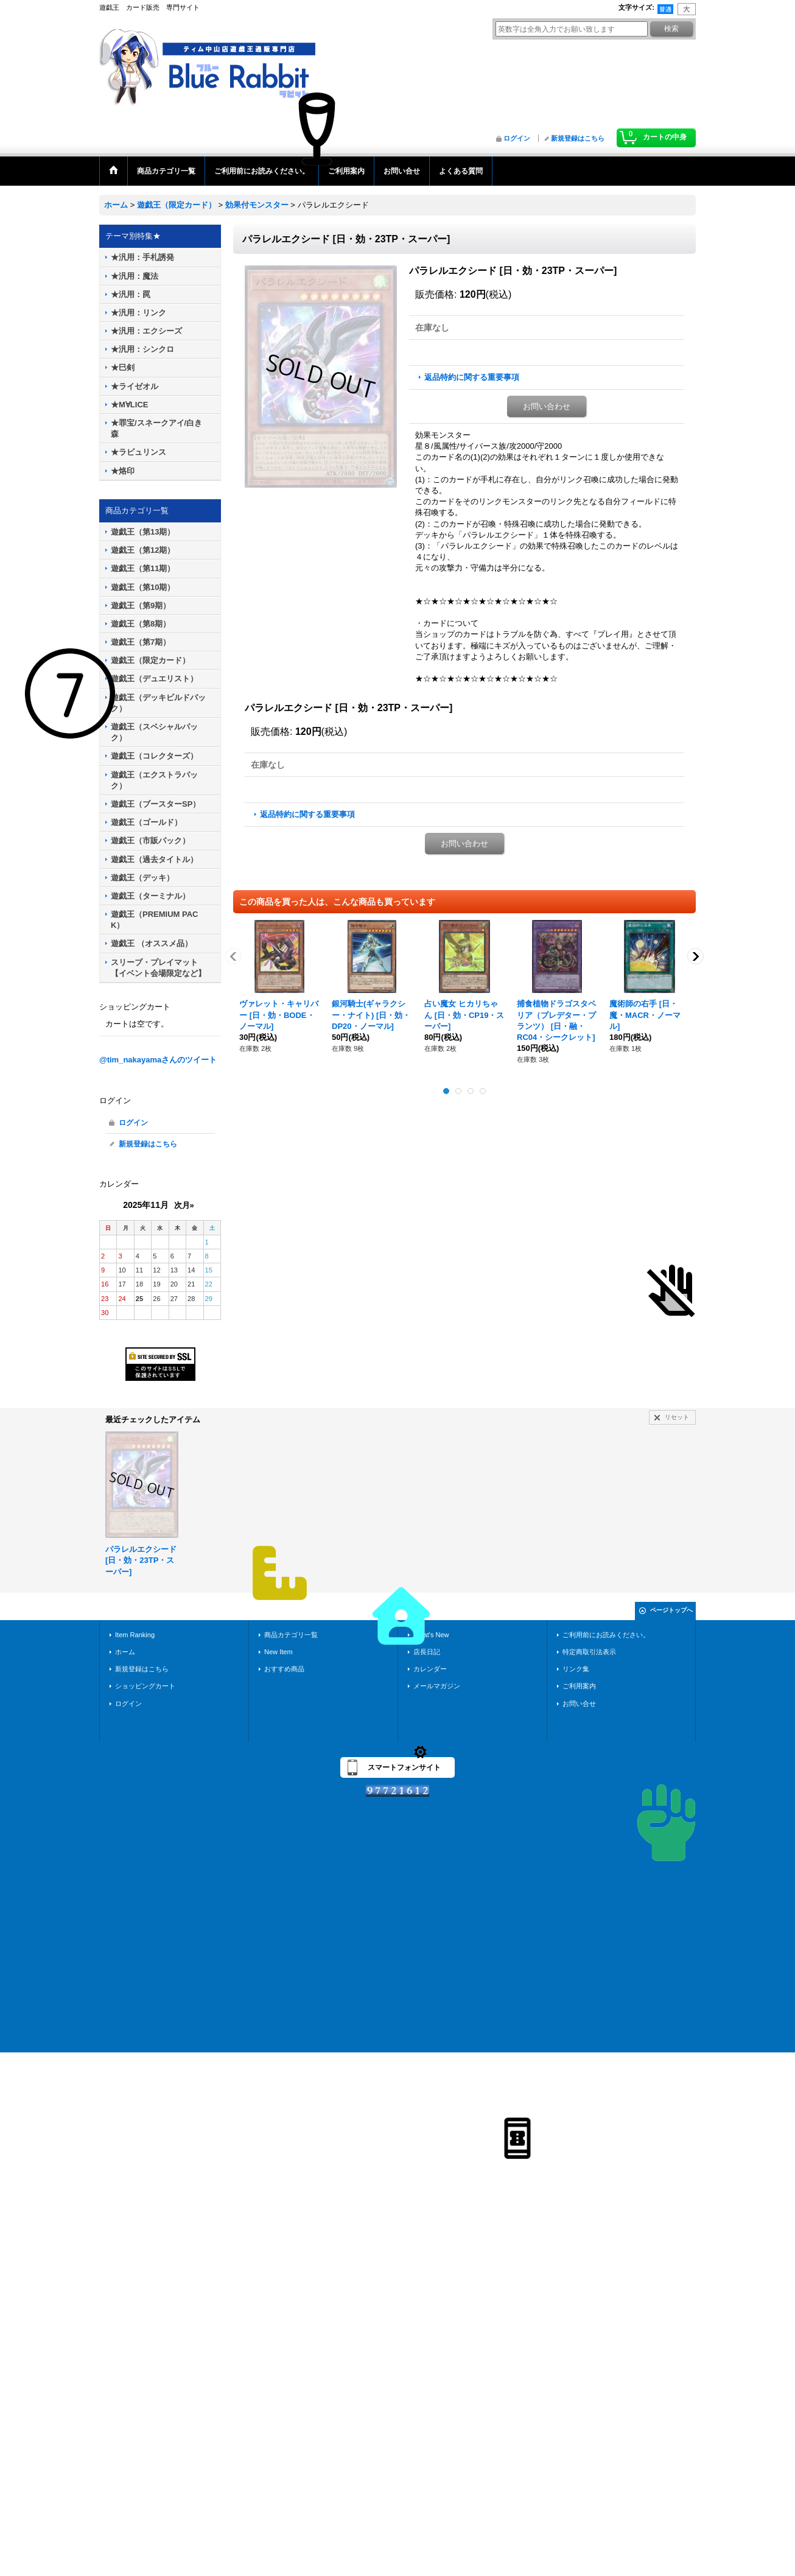 Image resolution: width=795 pixels, height=2576 pixels. Describe the element at coordinates (673, 1291) in the screenshot. I see `do not touch or interact with this element` at that location.